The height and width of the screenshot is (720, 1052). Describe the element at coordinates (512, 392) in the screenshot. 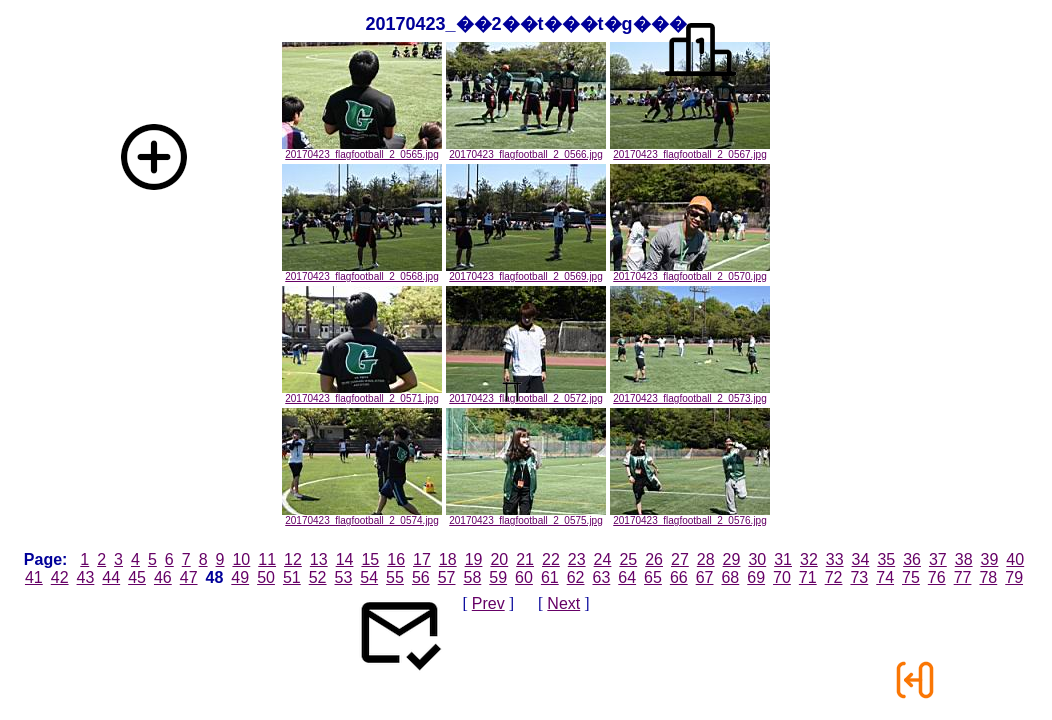

I see `access mathematical or scientific functions` at that location.